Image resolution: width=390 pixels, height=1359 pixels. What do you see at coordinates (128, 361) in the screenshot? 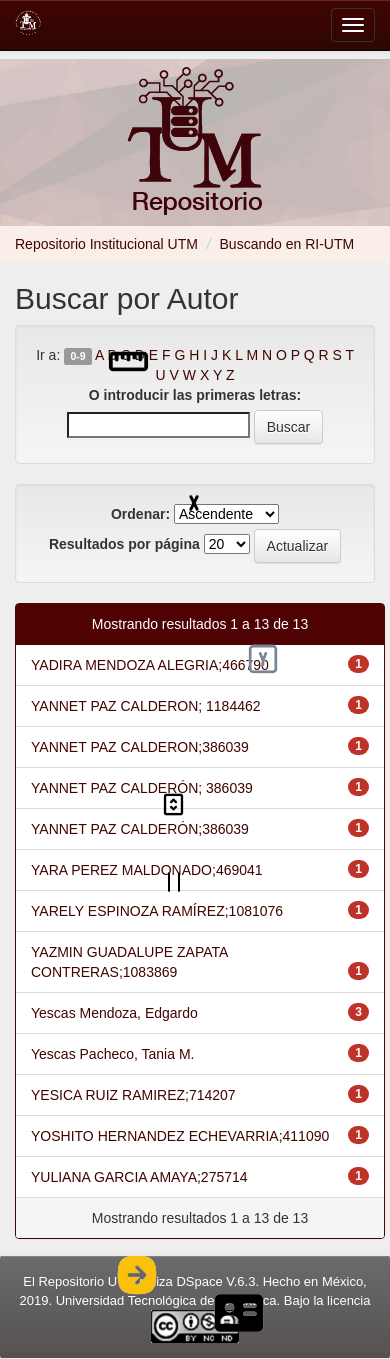
I see `measure dimensions or distances` at bounding box center [128, 361].